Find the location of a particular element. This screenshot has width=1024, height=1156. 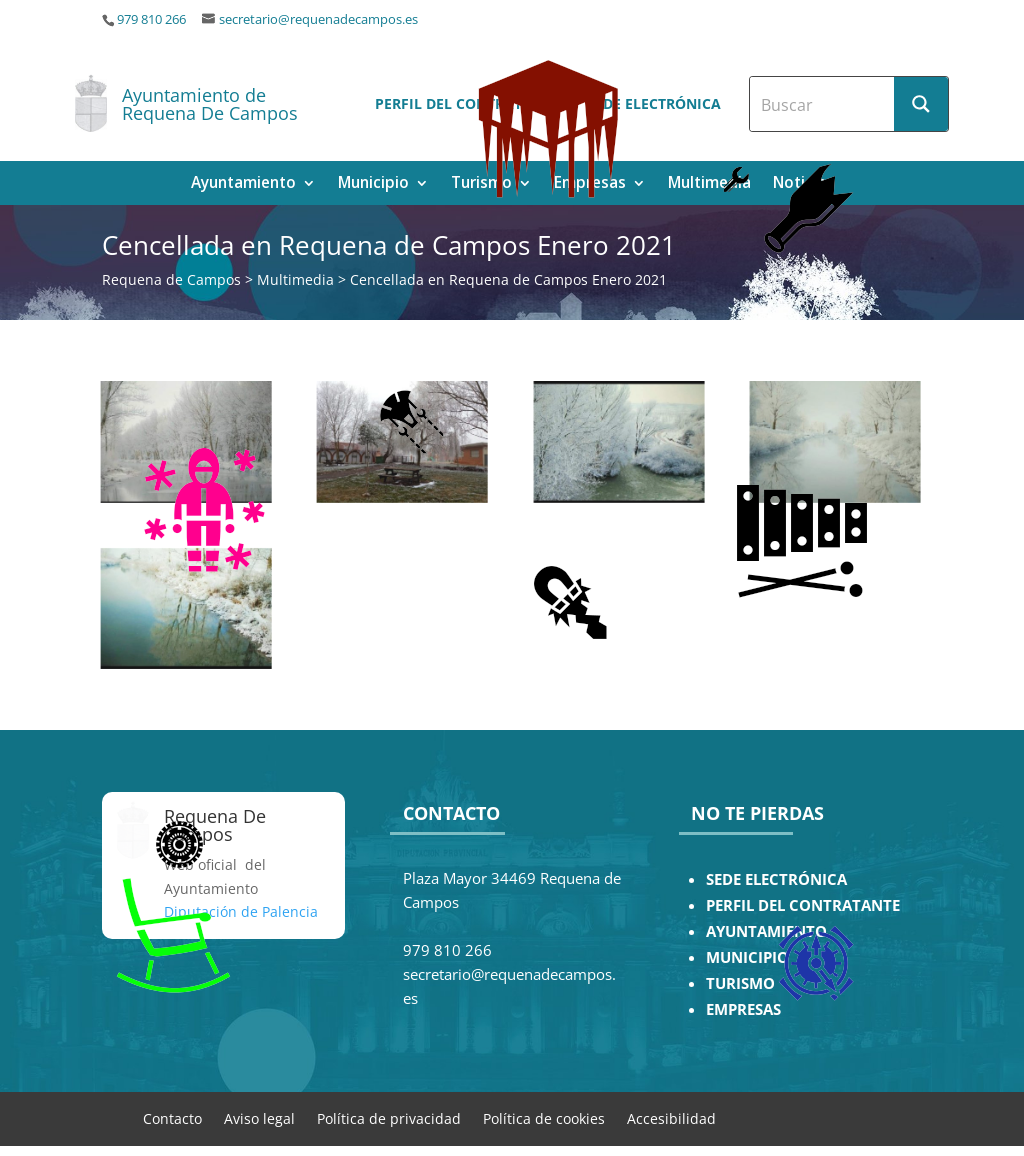

access automation or scheduled task settings is located at coordinates (816, 963).